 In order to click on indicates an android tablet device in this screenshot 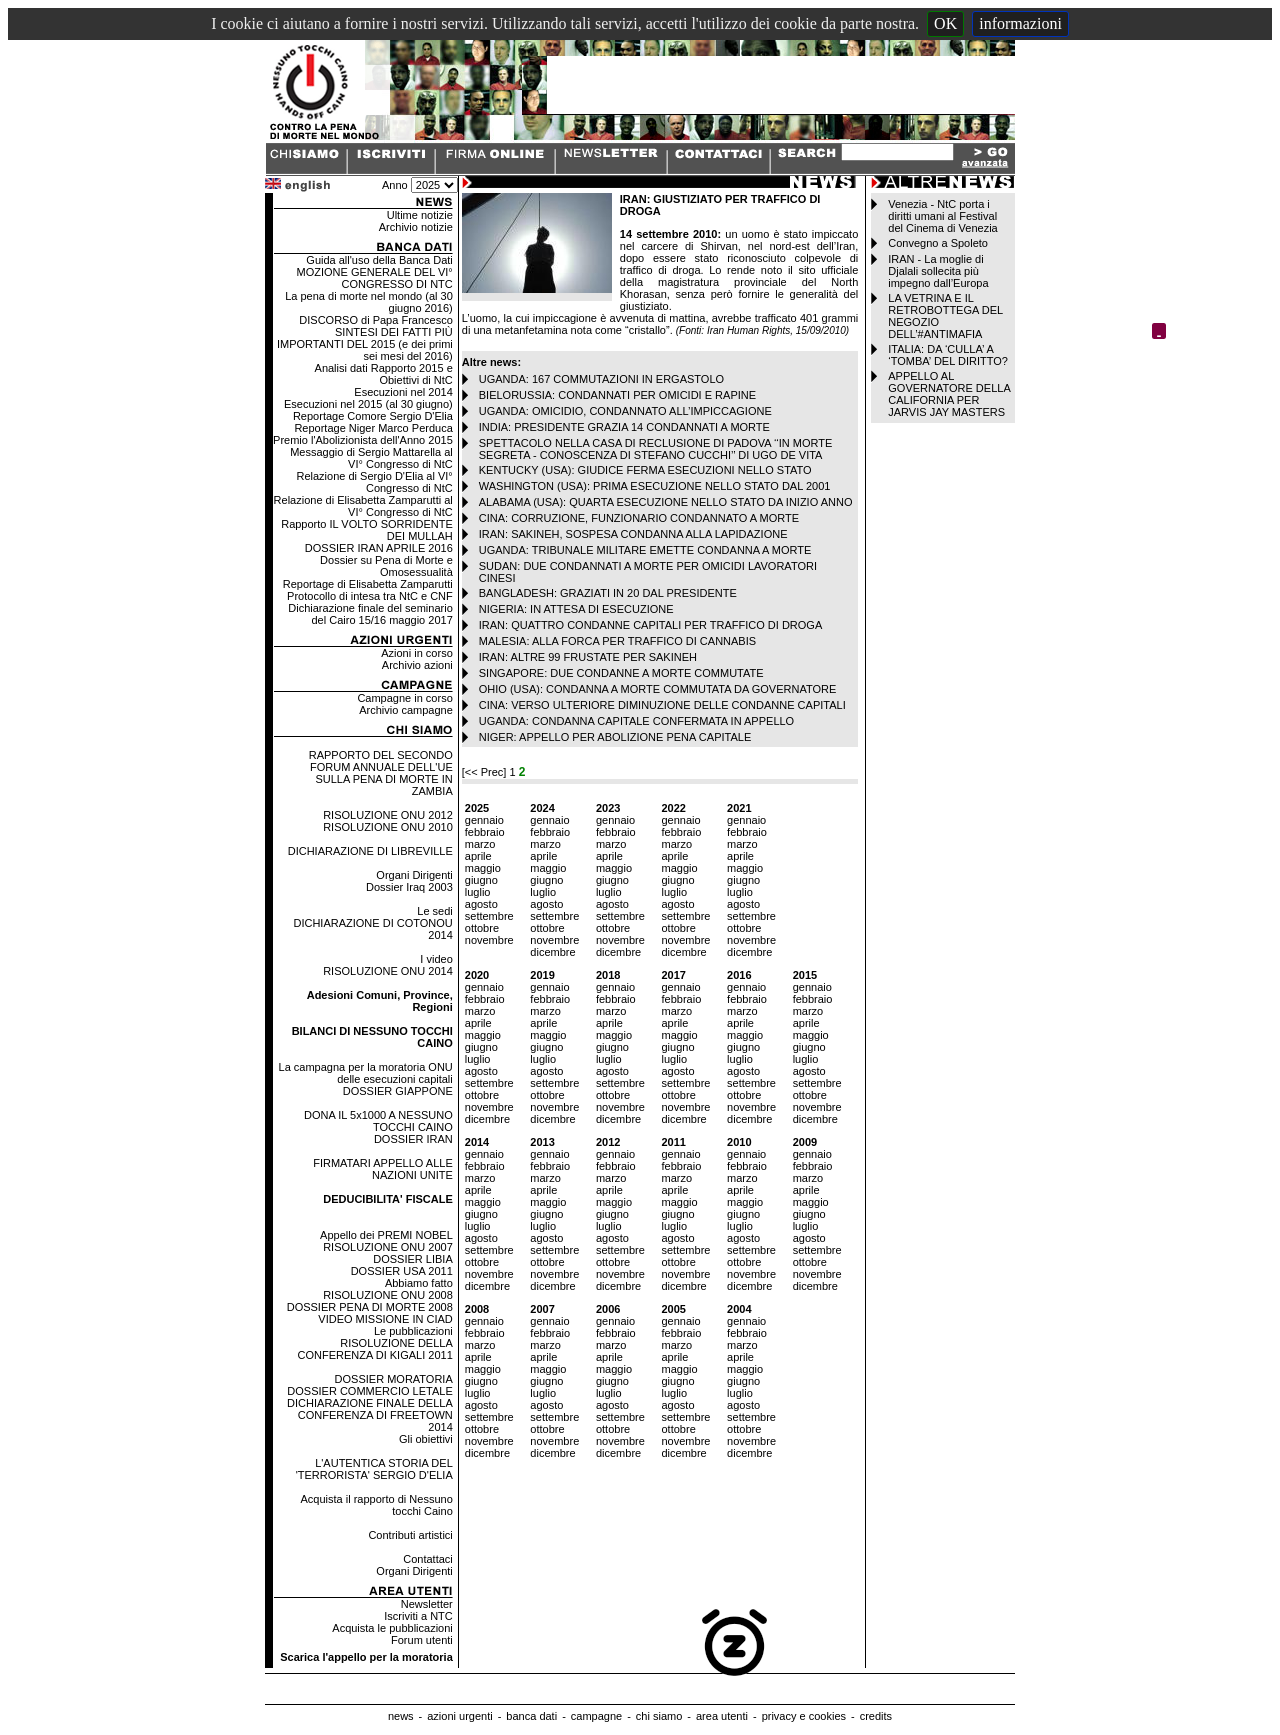, I will do `click(1159, 331)`.